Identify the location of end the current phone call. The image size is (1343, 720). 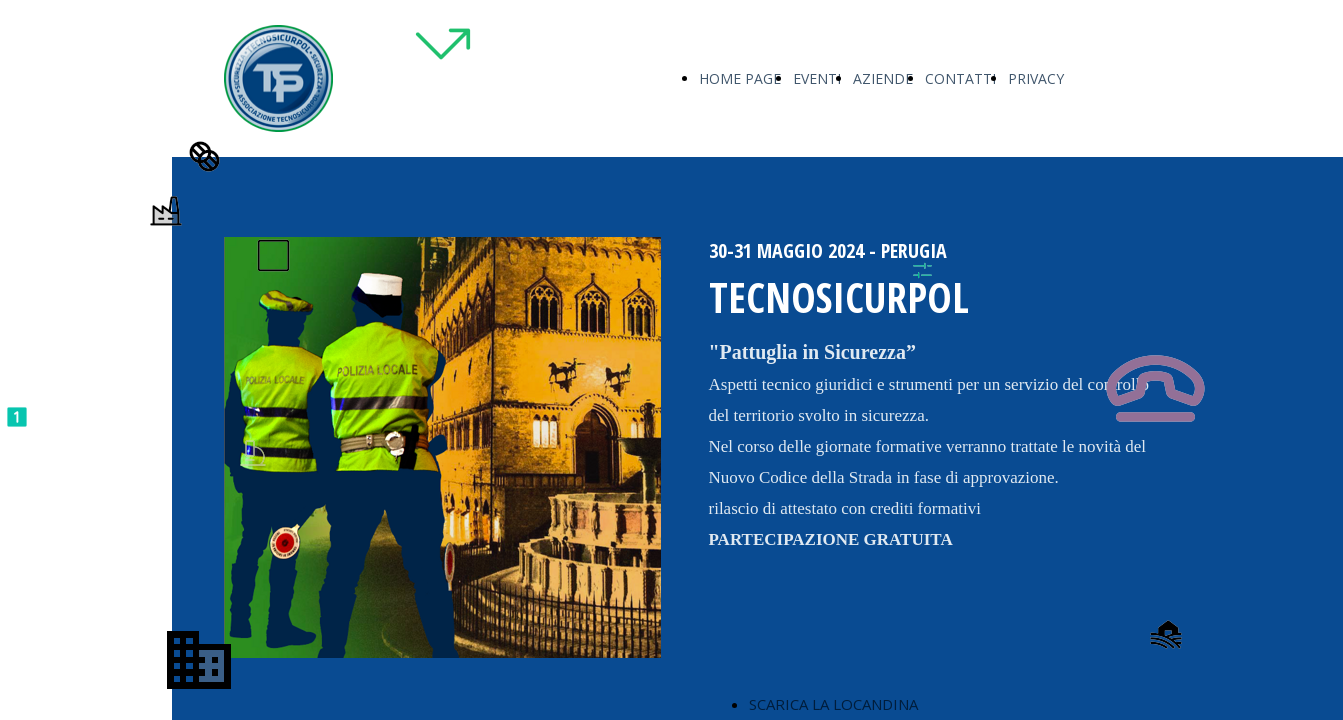
(1155, 388).